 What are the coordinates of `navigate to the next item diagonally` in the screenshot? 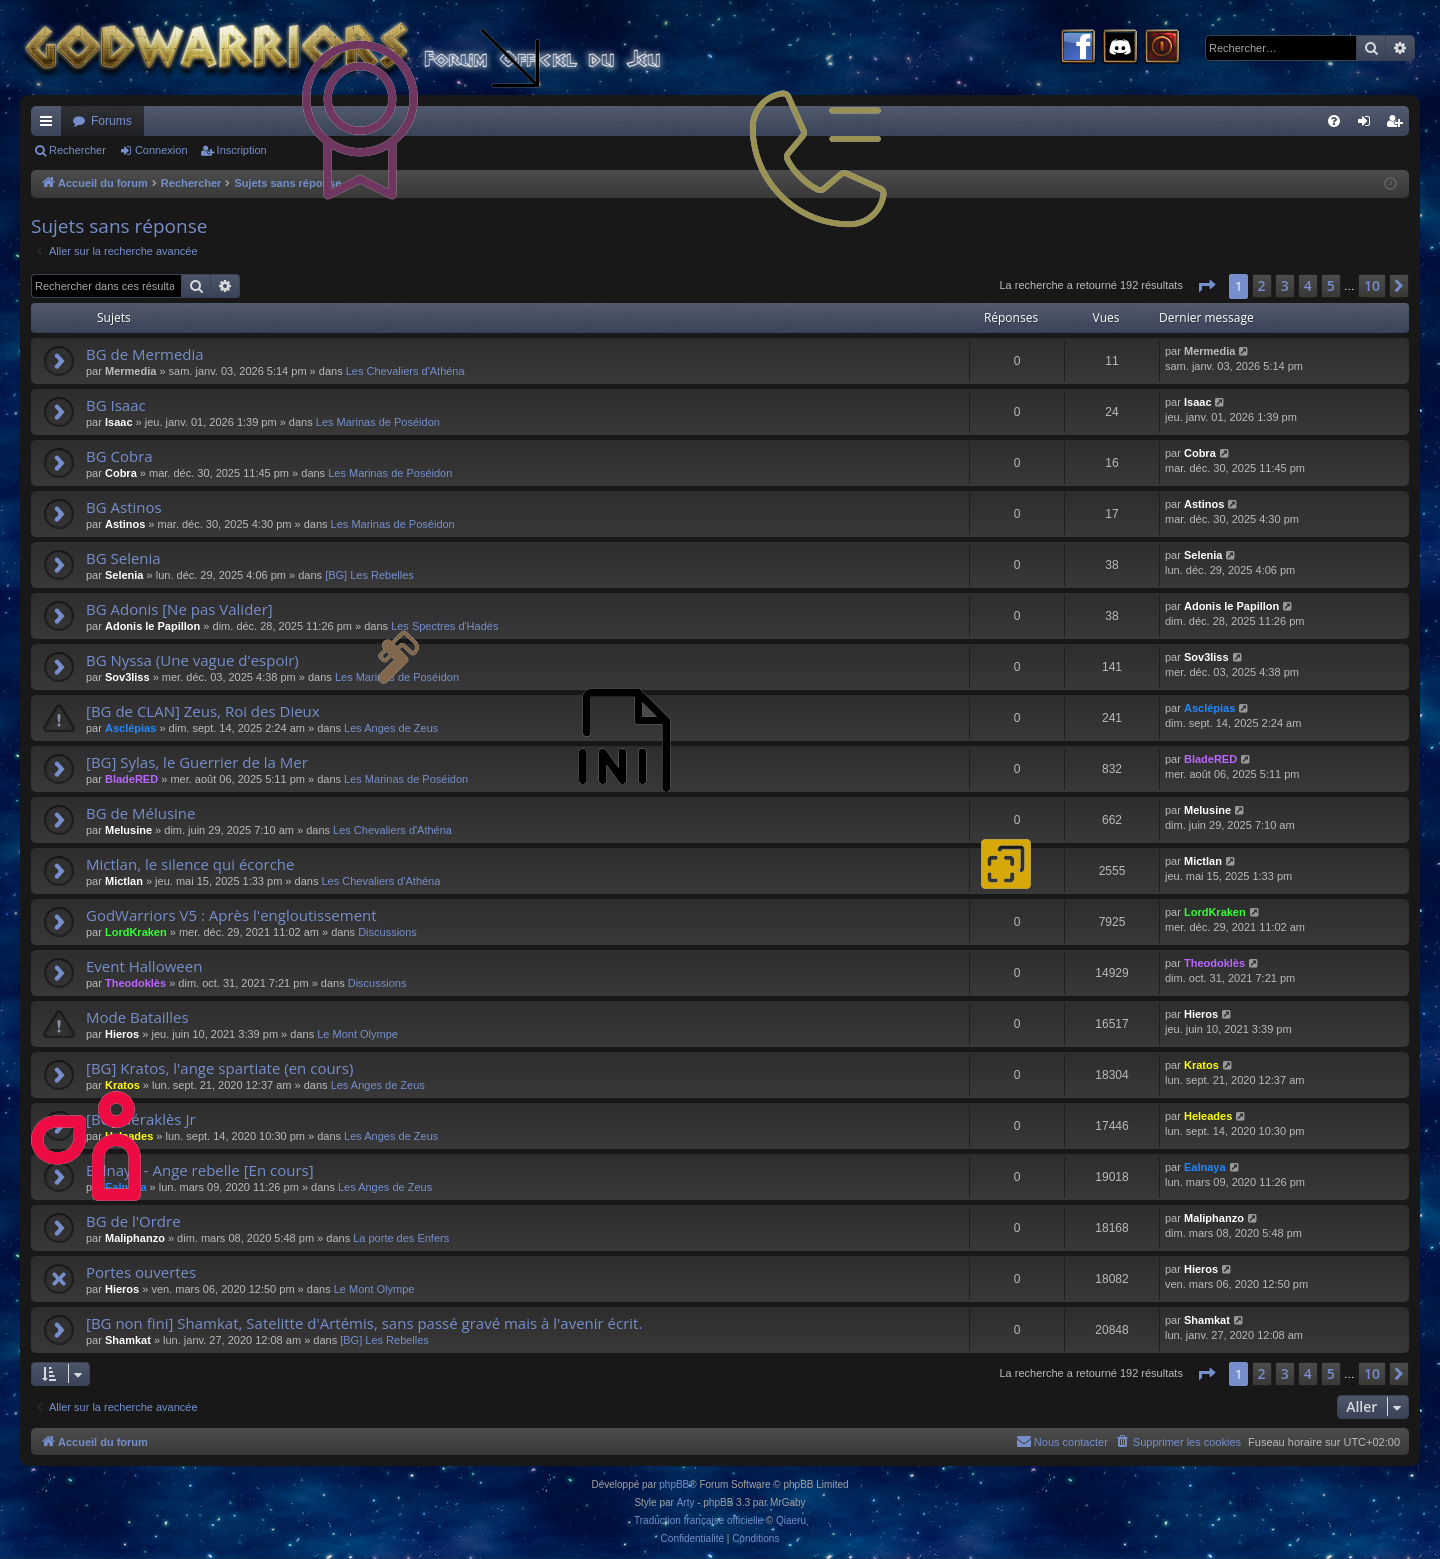 It's located at (510, 58).